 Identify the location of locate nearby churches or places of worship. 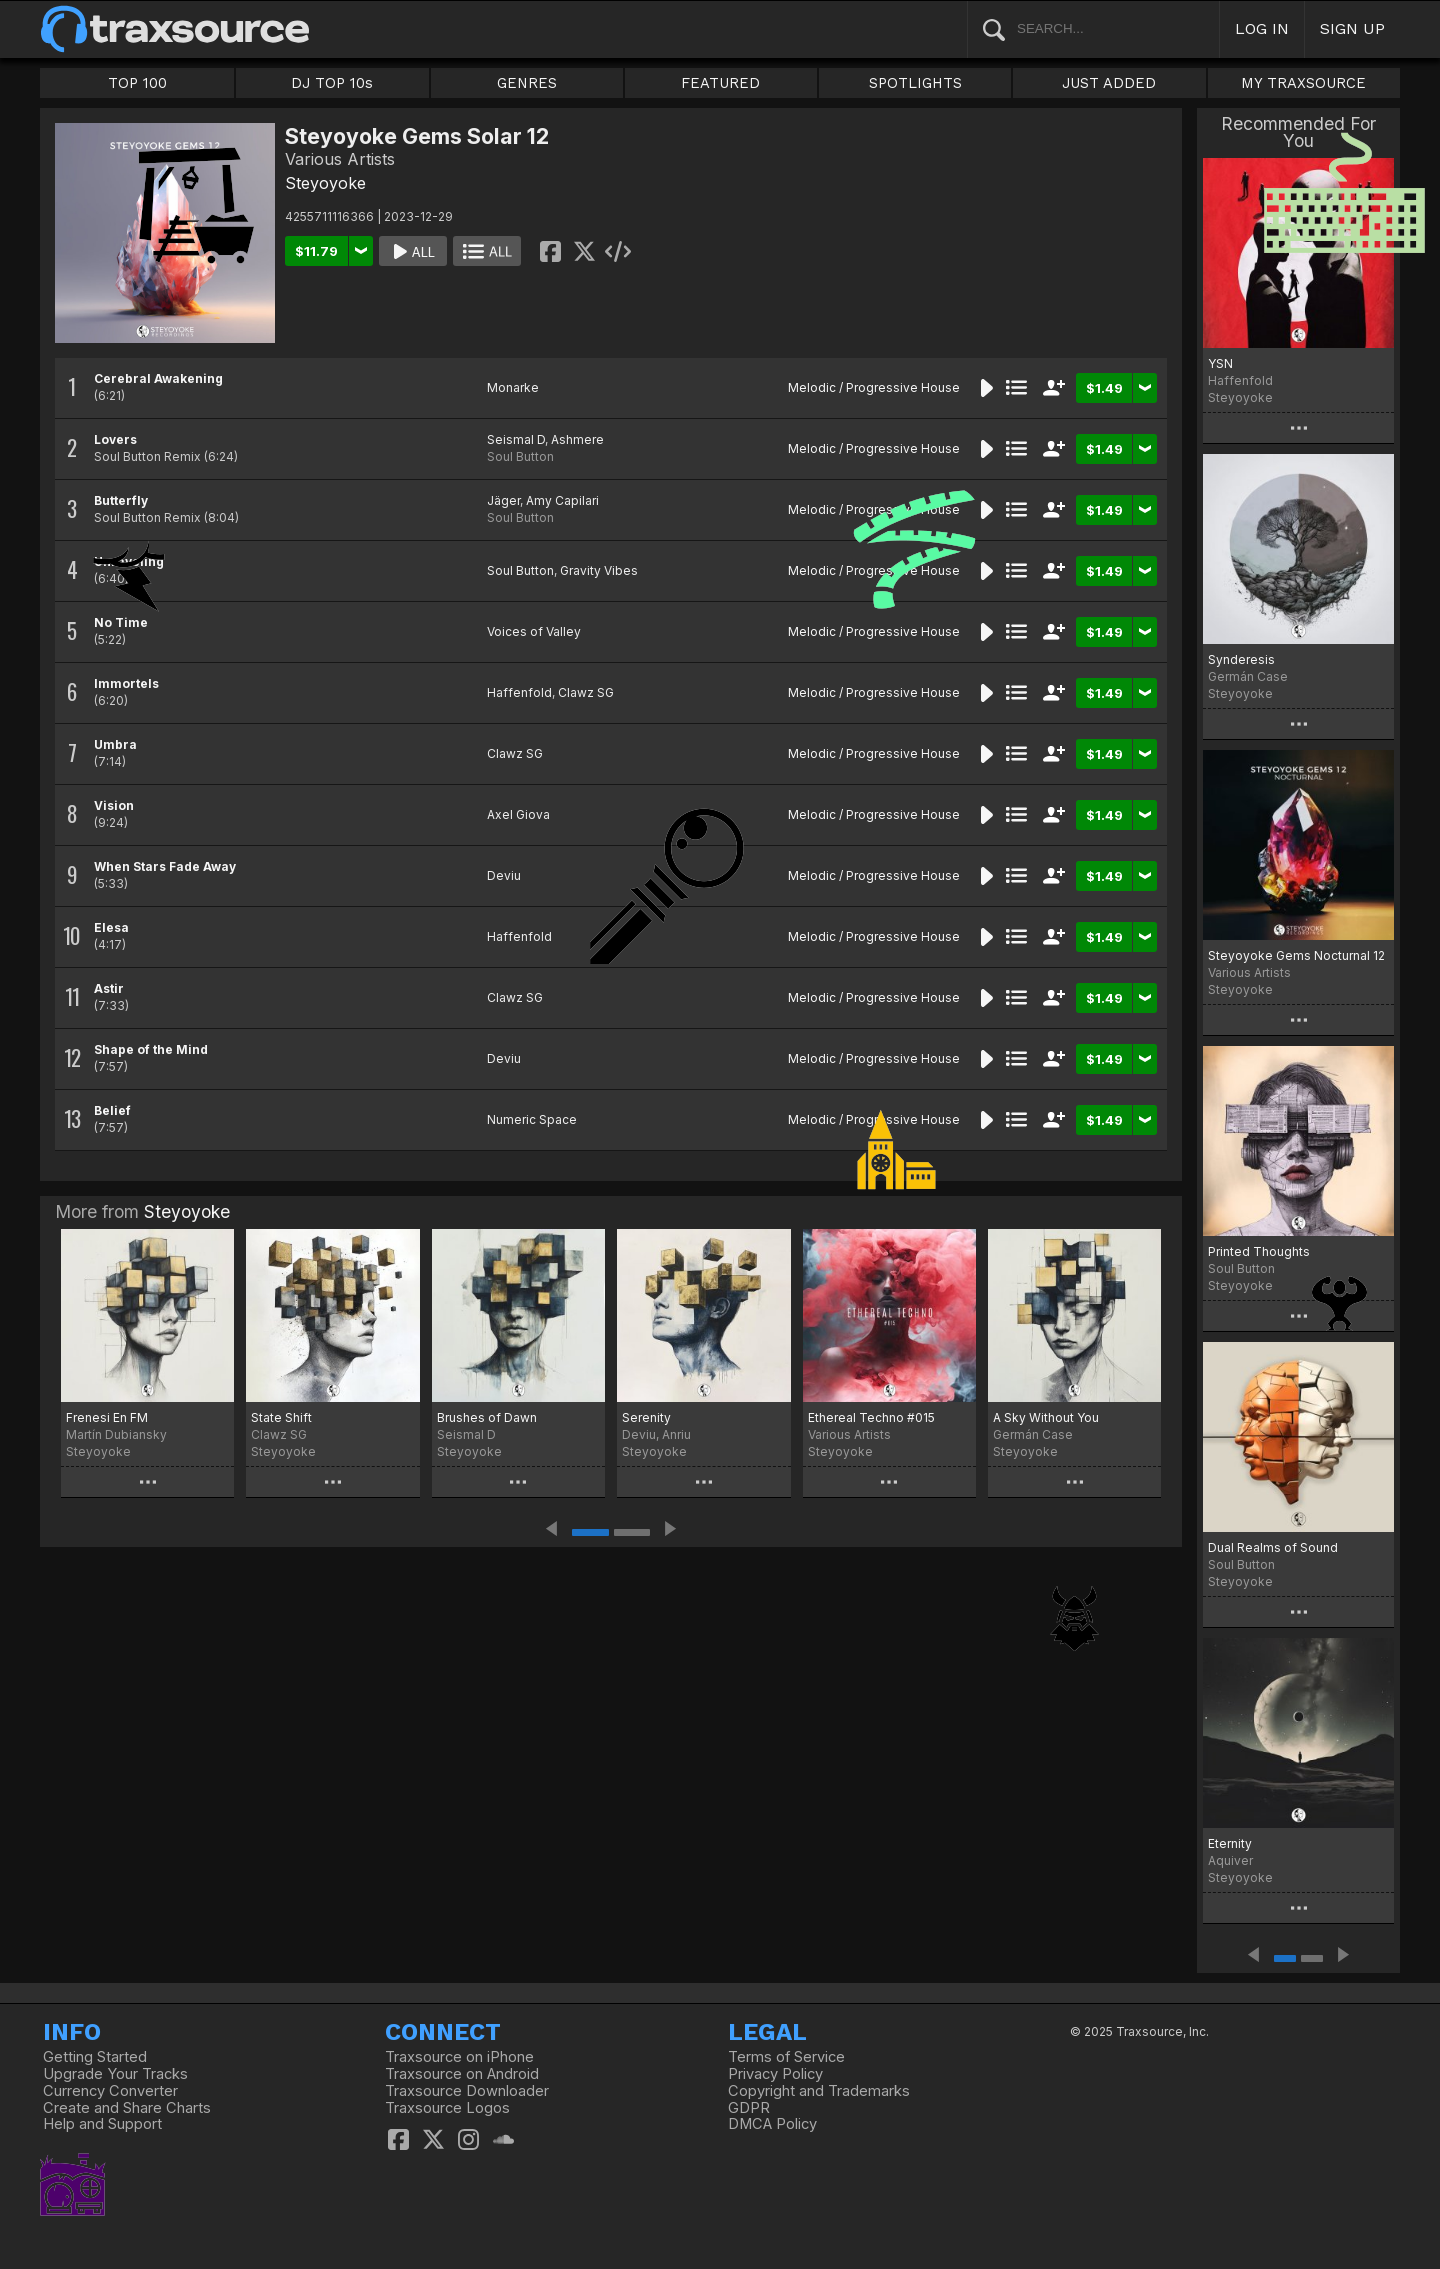
(896, 1149).